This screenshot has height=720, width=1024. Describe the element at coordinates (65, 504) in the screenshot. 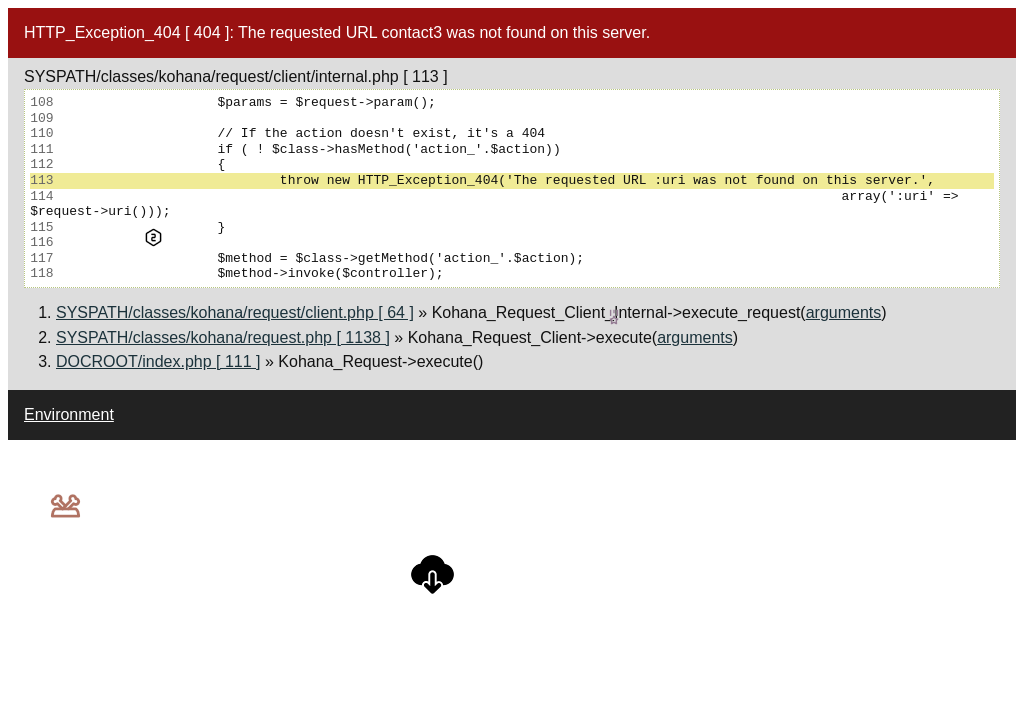

I see `access pet feeding schedule` at that location.